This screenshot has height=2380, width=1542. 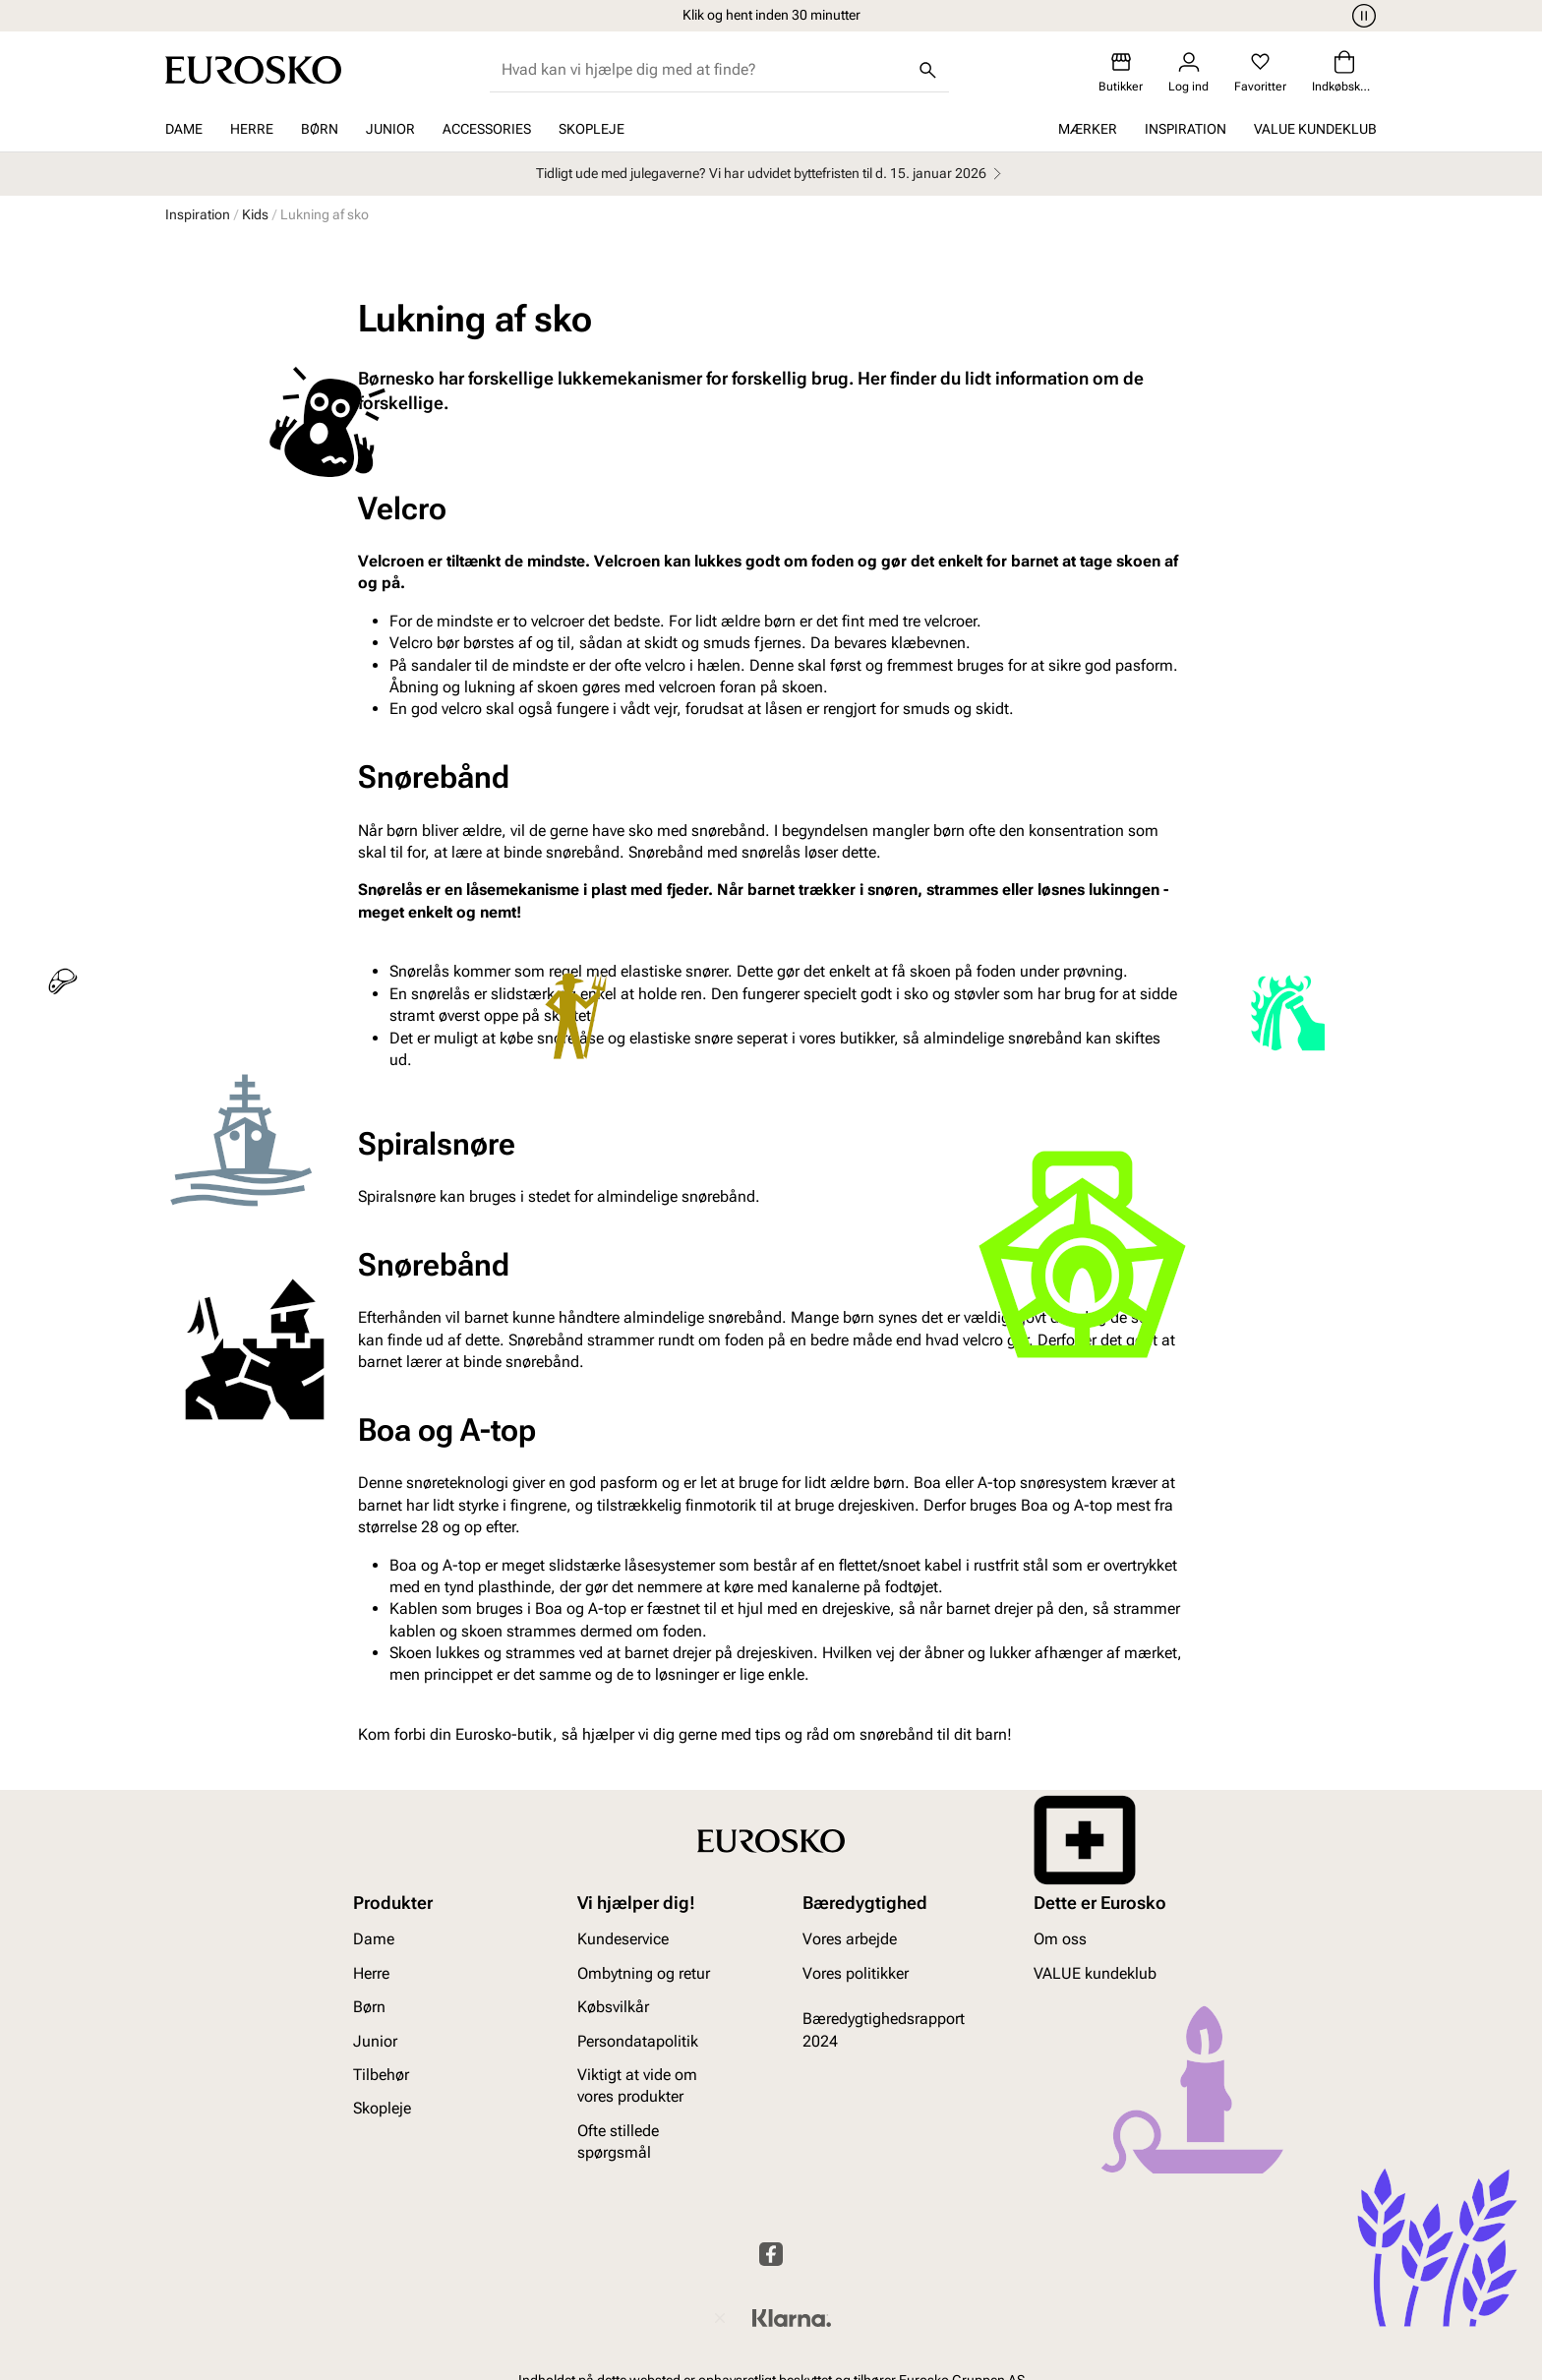 I want to click on select farmer character class, so click(x=573, y=1016).